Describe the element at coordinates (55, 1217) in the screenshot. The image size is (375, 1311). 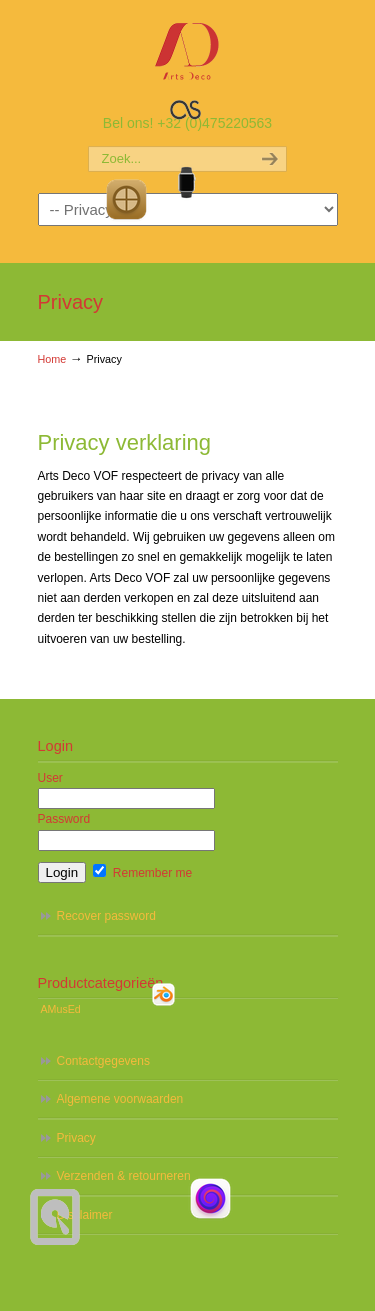
I see `access system hard drive` at that location.